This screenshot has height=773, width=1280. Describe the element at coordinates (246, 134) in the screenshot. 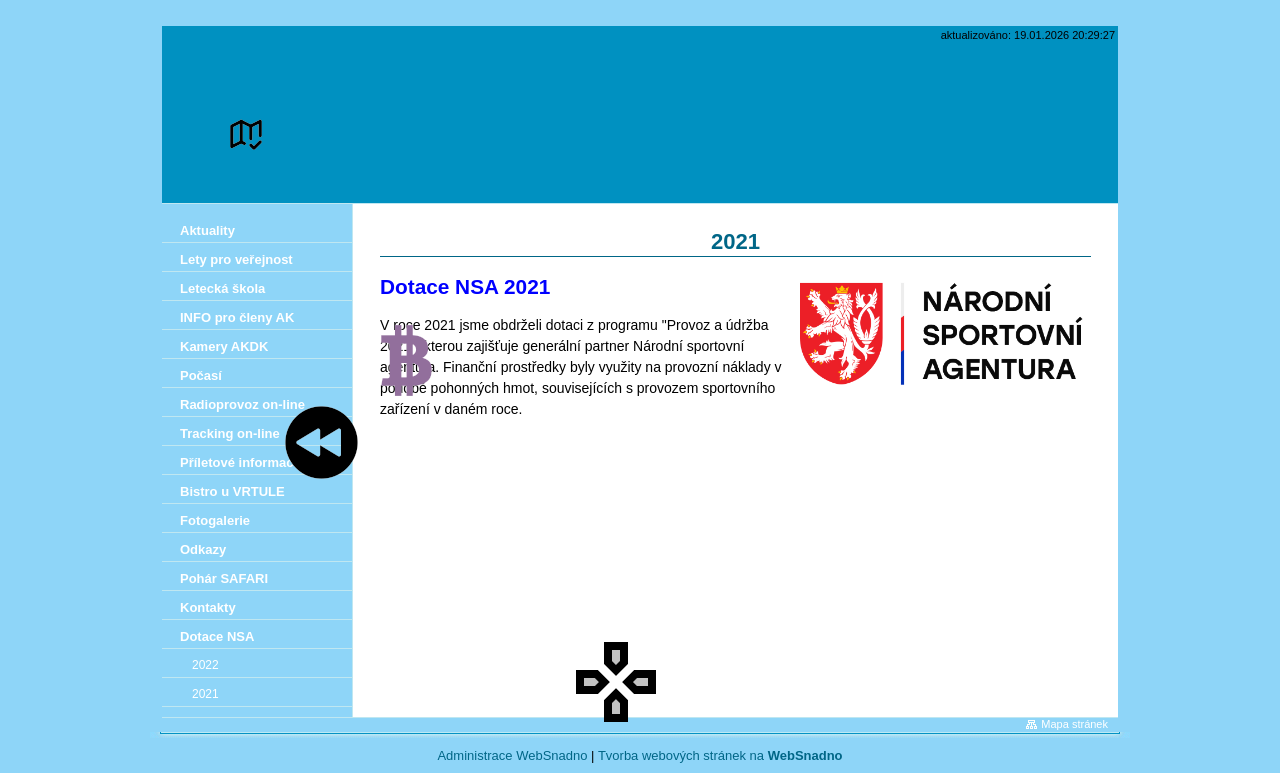

I see `confirm location on map` at that location.